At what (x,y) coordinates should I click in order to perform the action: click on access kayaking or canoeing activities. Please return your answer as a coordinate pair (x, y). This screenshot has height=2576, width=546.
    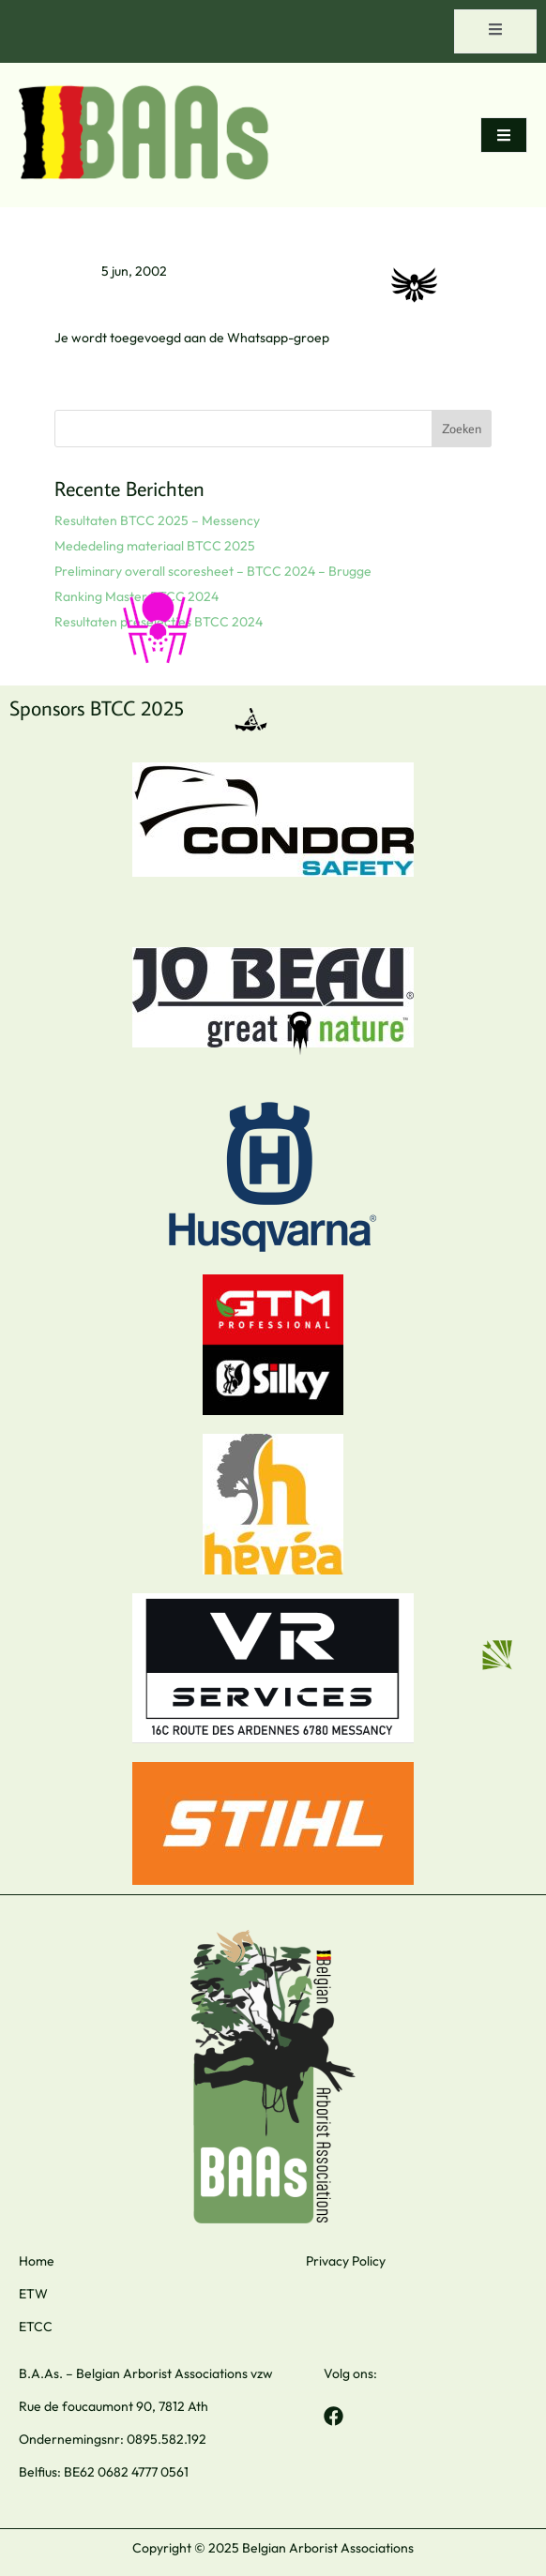
    Looking at the image, I should click on (250, 720).